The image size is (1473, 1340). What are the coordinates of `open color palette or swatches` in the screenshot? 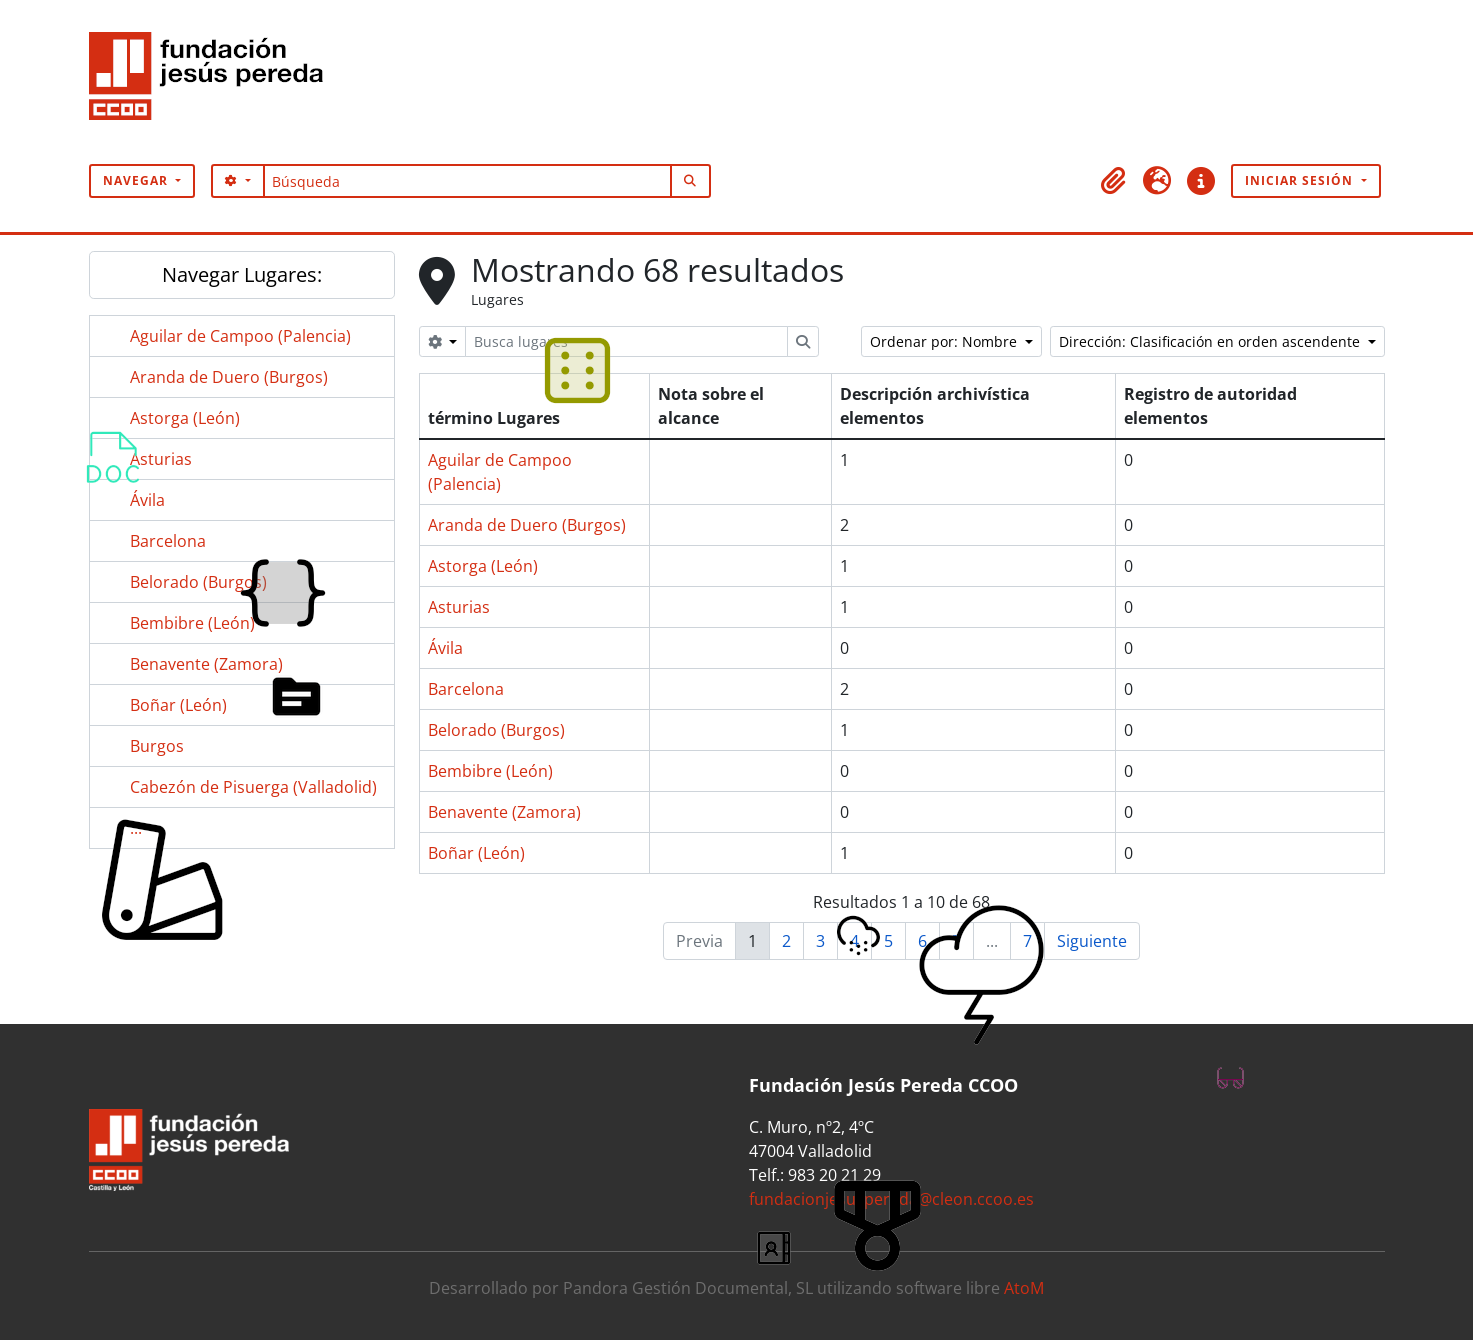 It's located at (157, 884).